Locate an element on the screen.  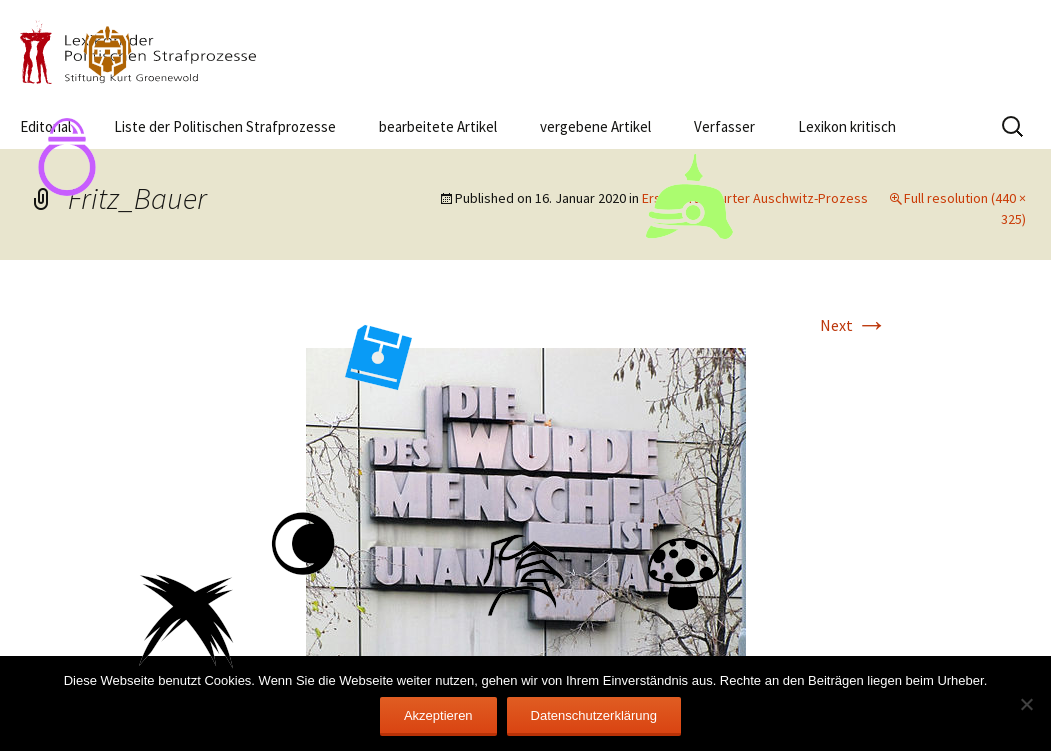
select prussian/german historical faction is located at coordinates (689, 200).